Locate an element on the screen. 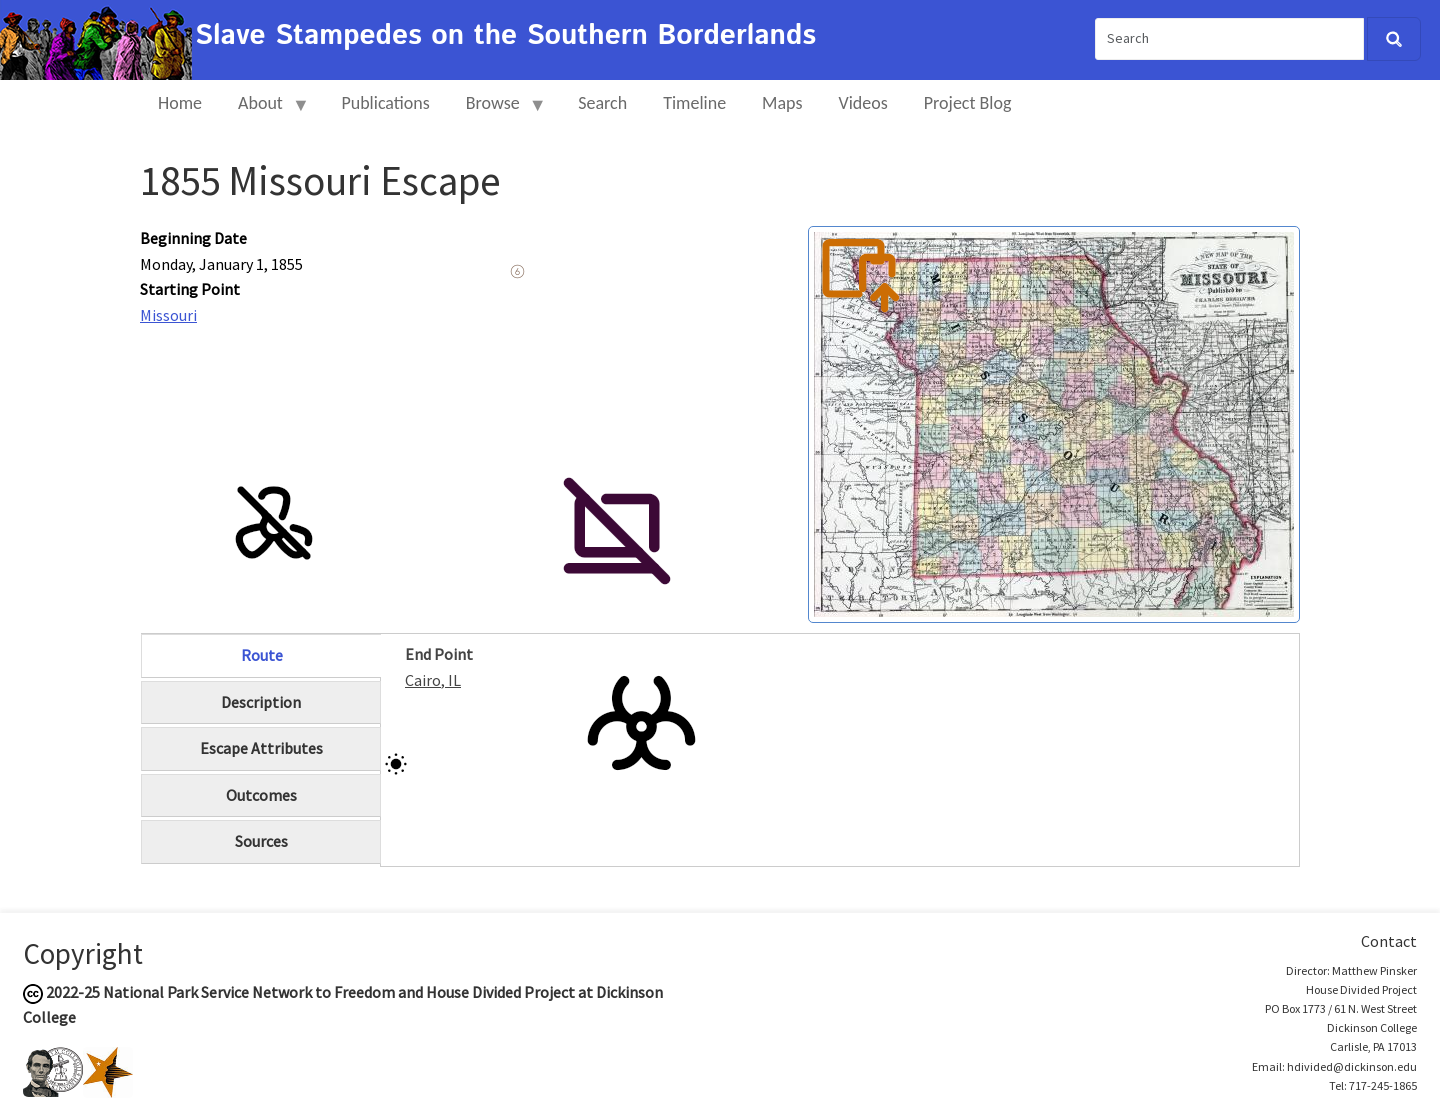 This screenshot has width=1440, height=1113. upload content to connected devices is located at coordinates (859, 272).